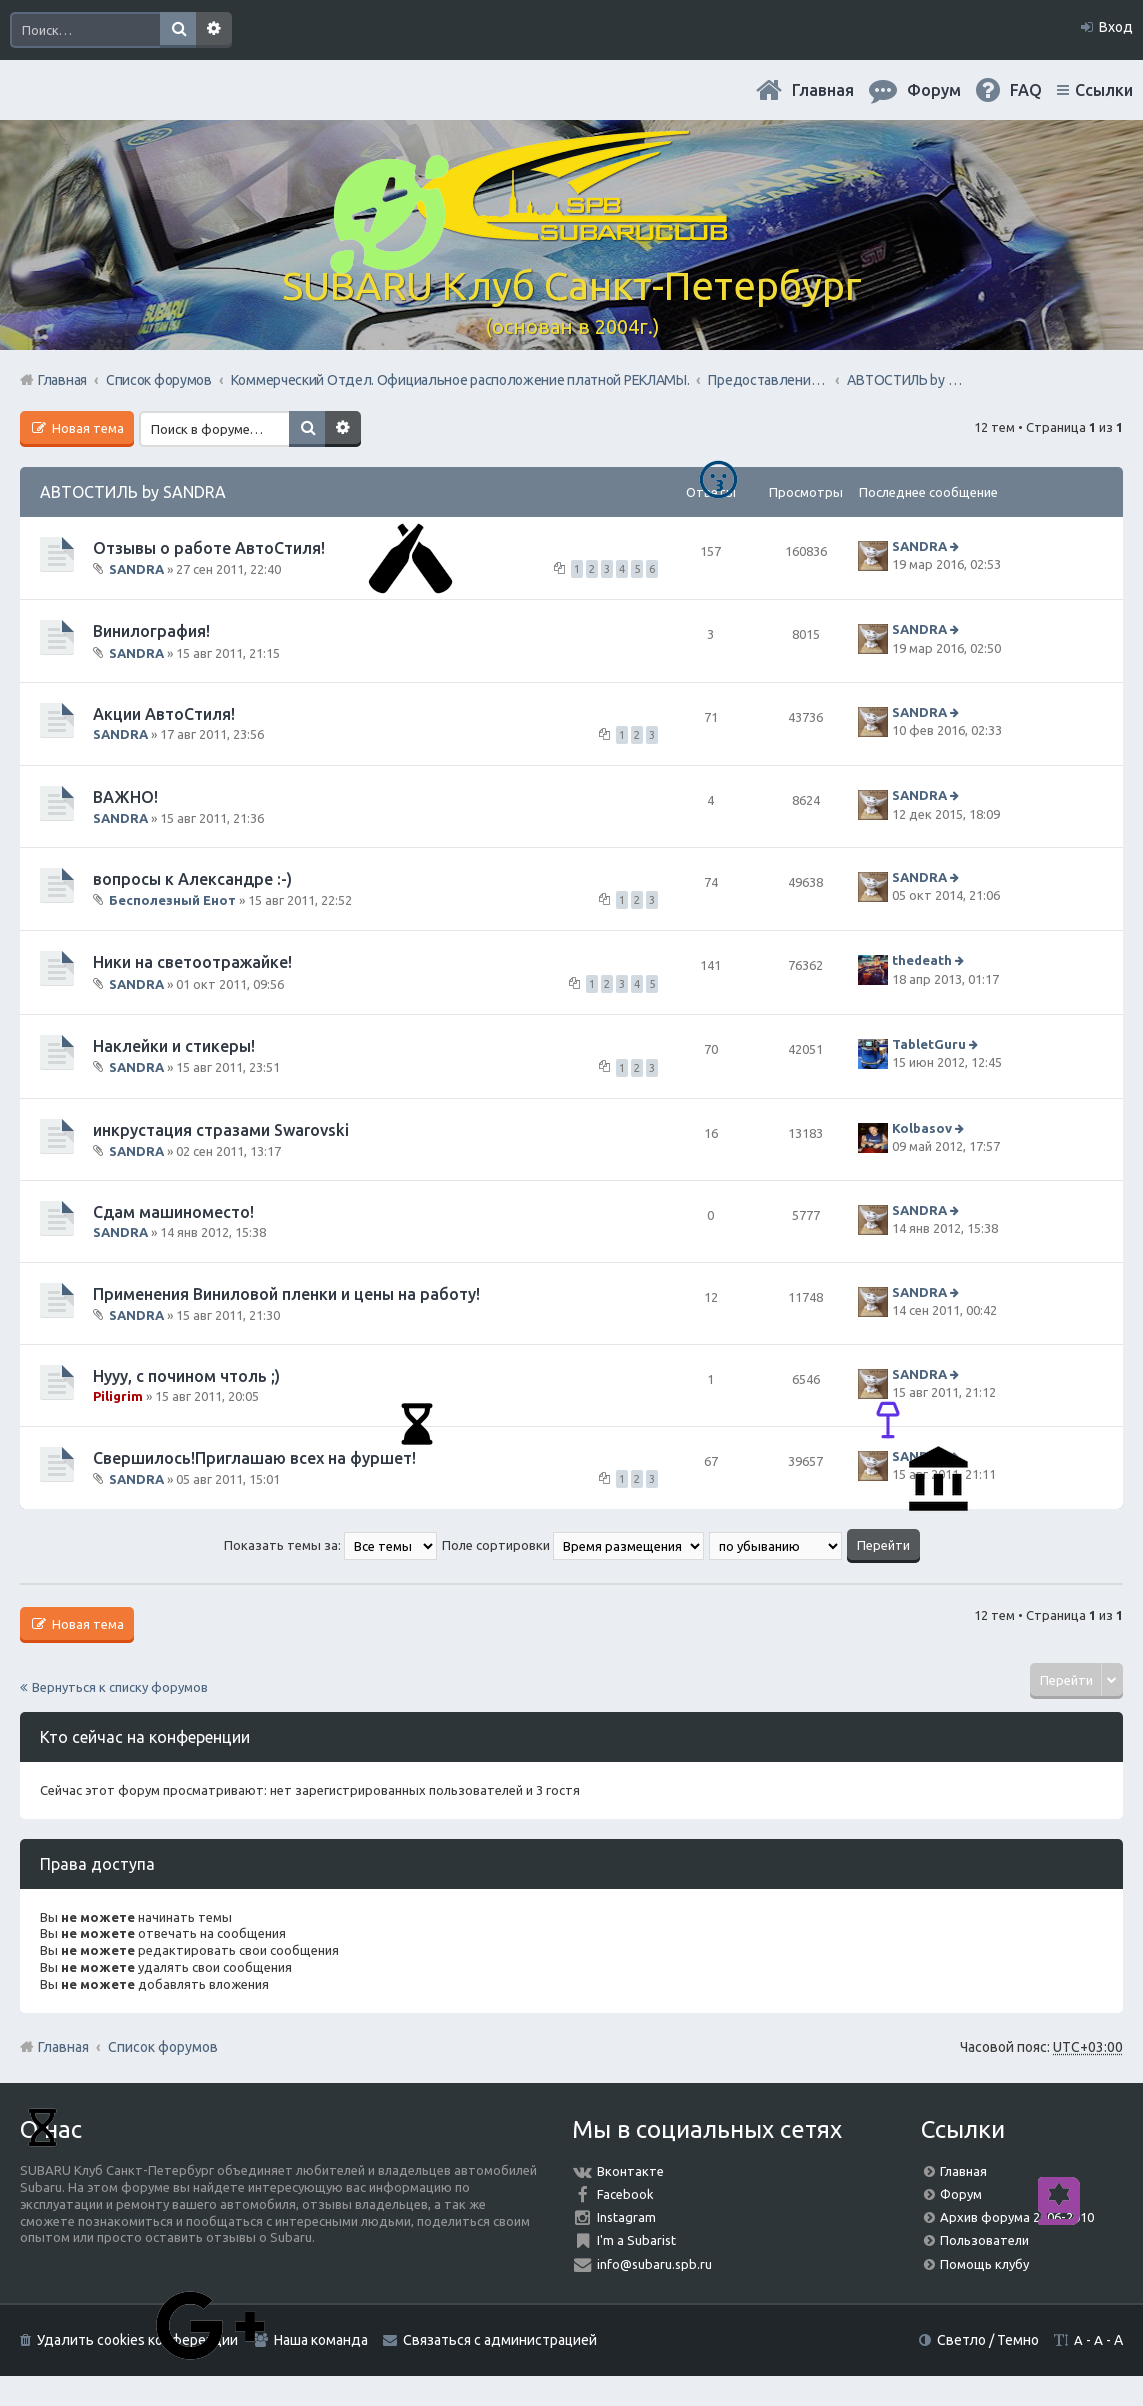  I want to click on indicates time has expired or countdown complete, so click(417, 1424).